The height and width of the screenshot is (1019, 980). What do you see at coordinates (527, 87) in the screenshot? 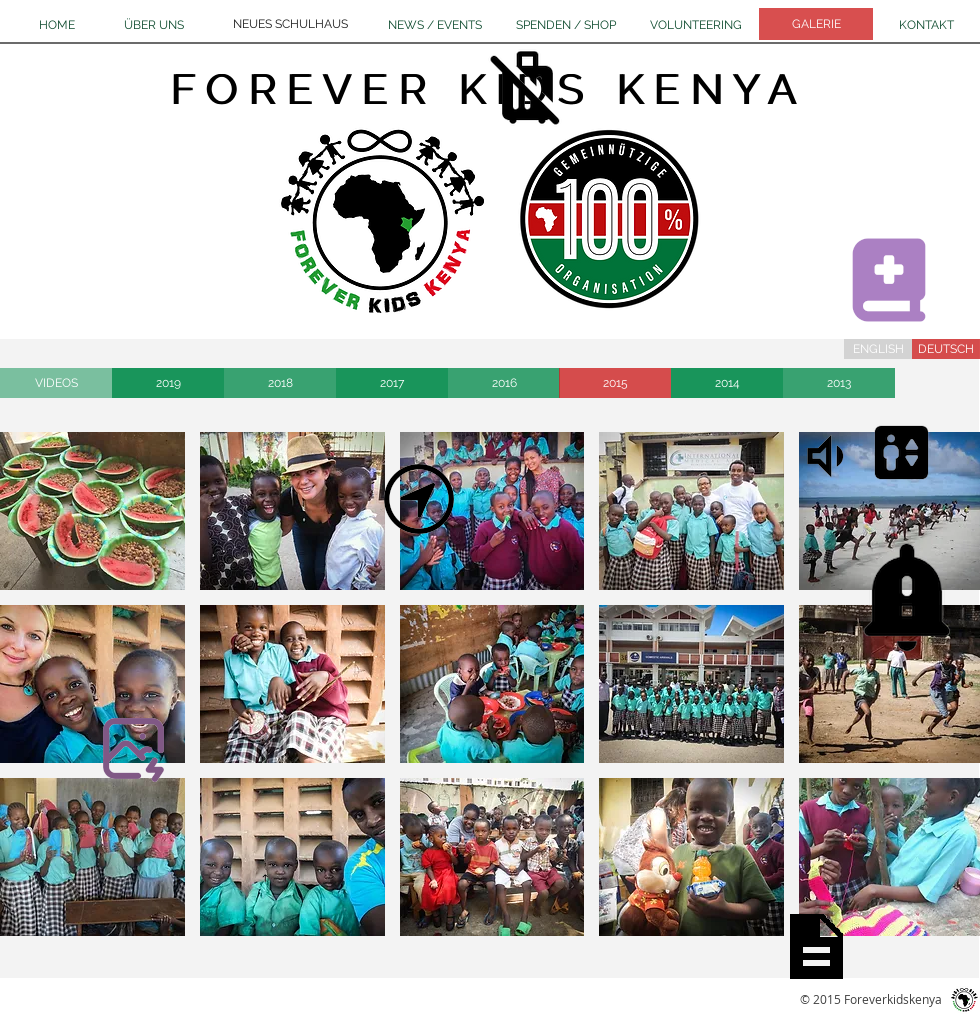
I see `no luggage allowed` at bounding box center [527, 87].